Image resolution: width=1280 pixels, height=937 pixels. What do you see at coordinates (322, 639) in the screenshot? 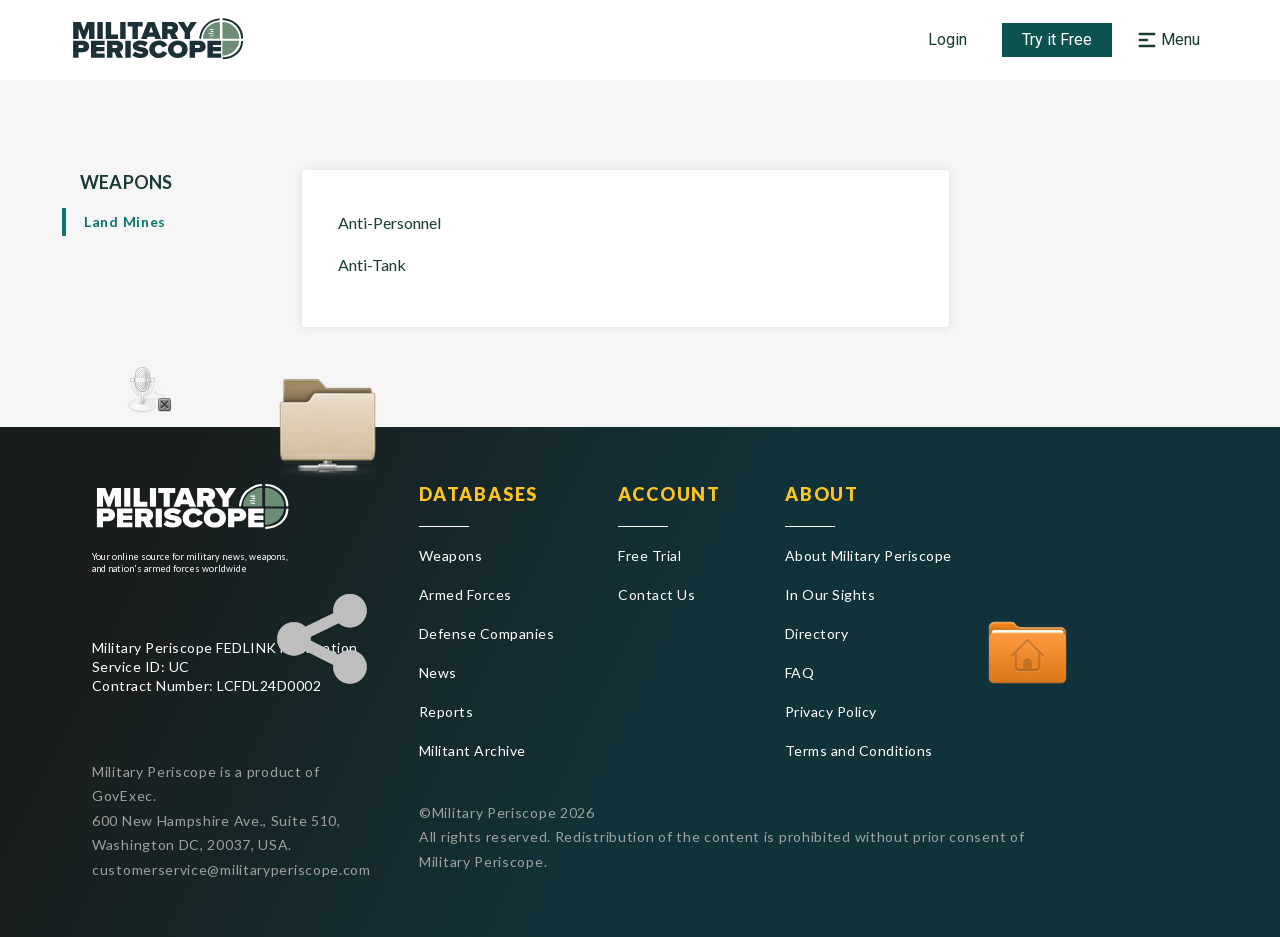
I see `share this item with others` at bounding box center [322, 639].